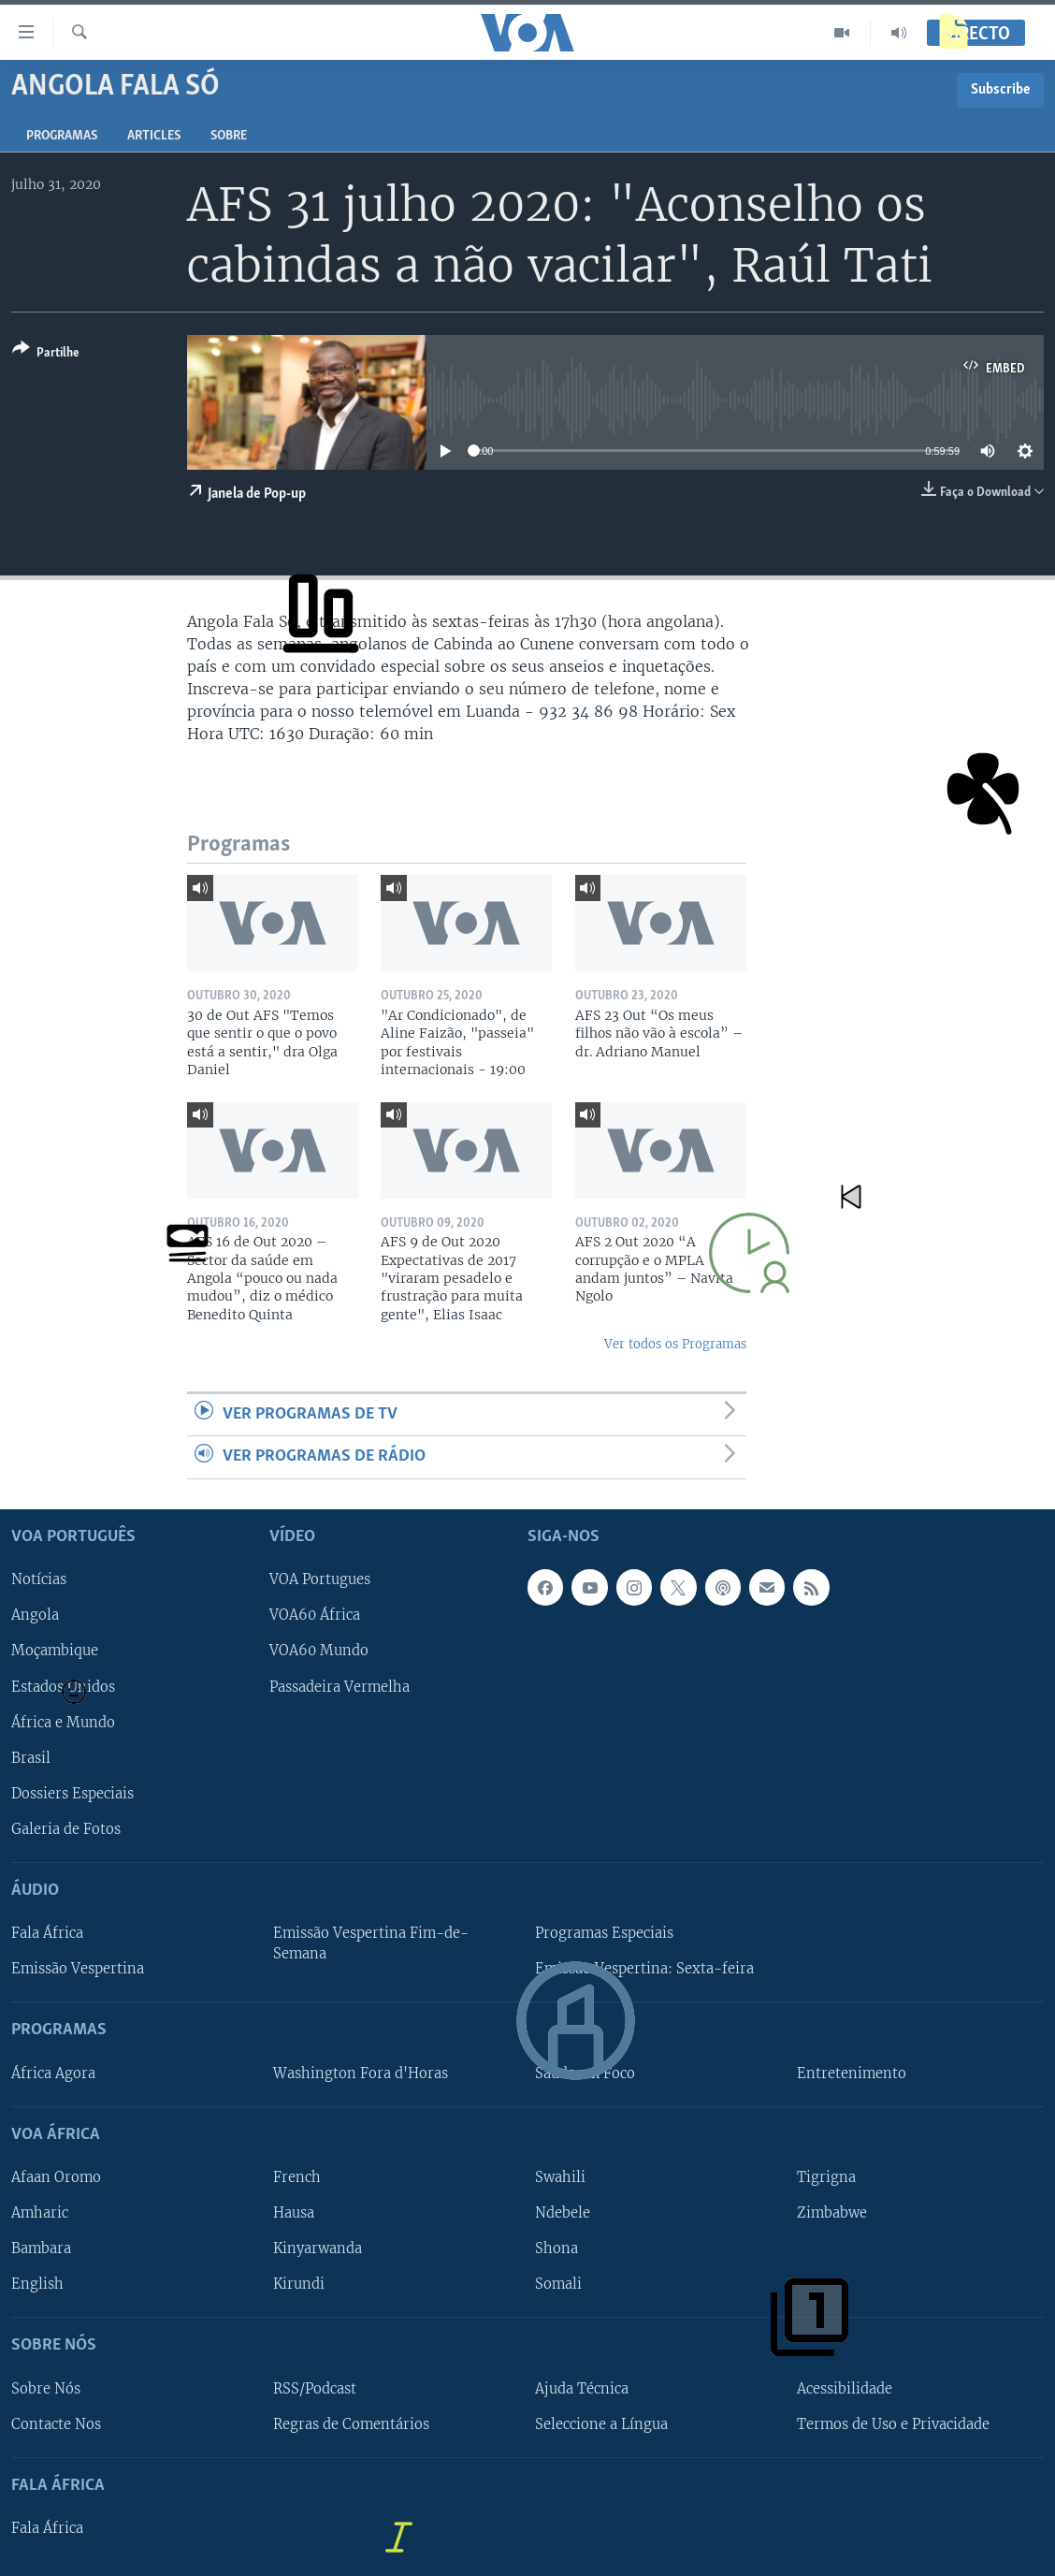  I want to click on indicates a lucky or bonus reward, so click(983, 792).